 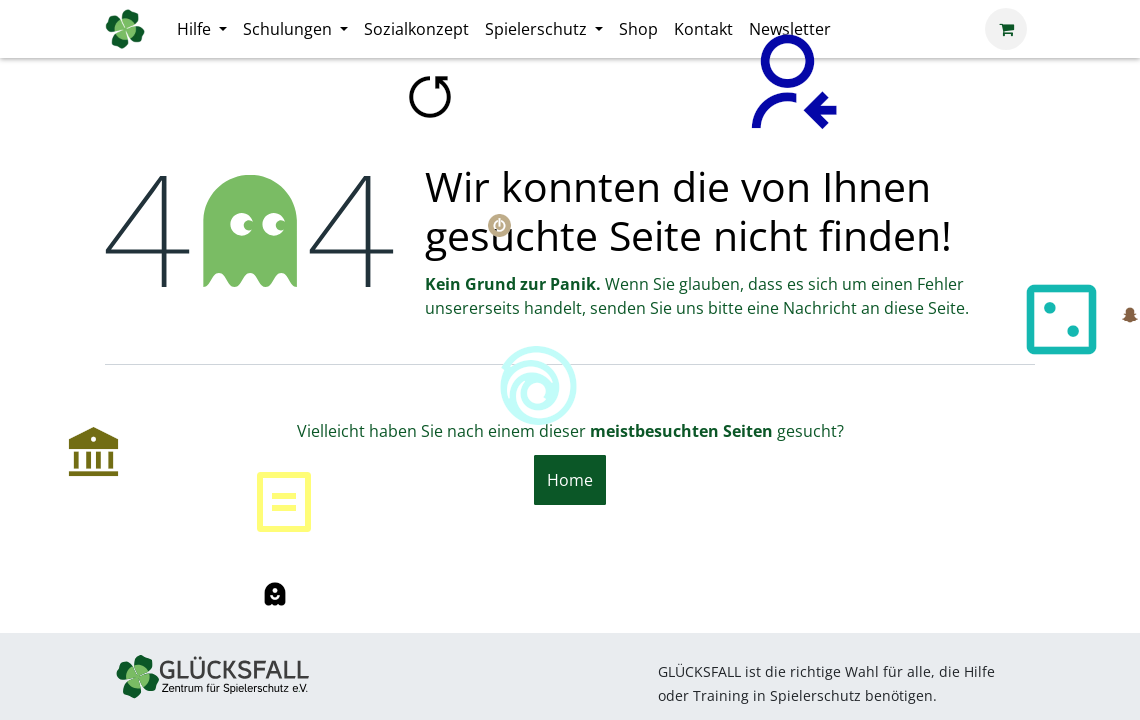 I want to click on incoming user request or invitation, so click(x=787, y=83).